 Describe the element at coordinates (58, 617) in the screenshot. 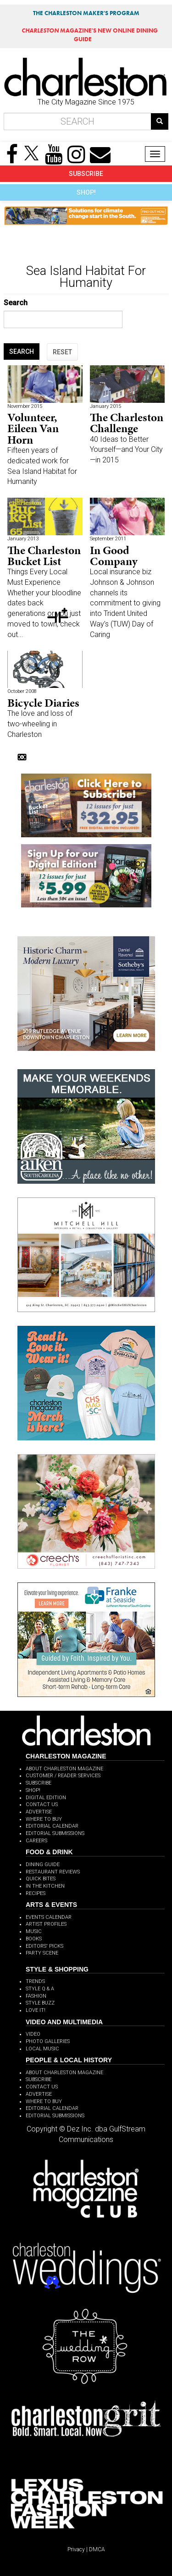

I see `polarized capacitor symbol in circuit diagrams` at that location.